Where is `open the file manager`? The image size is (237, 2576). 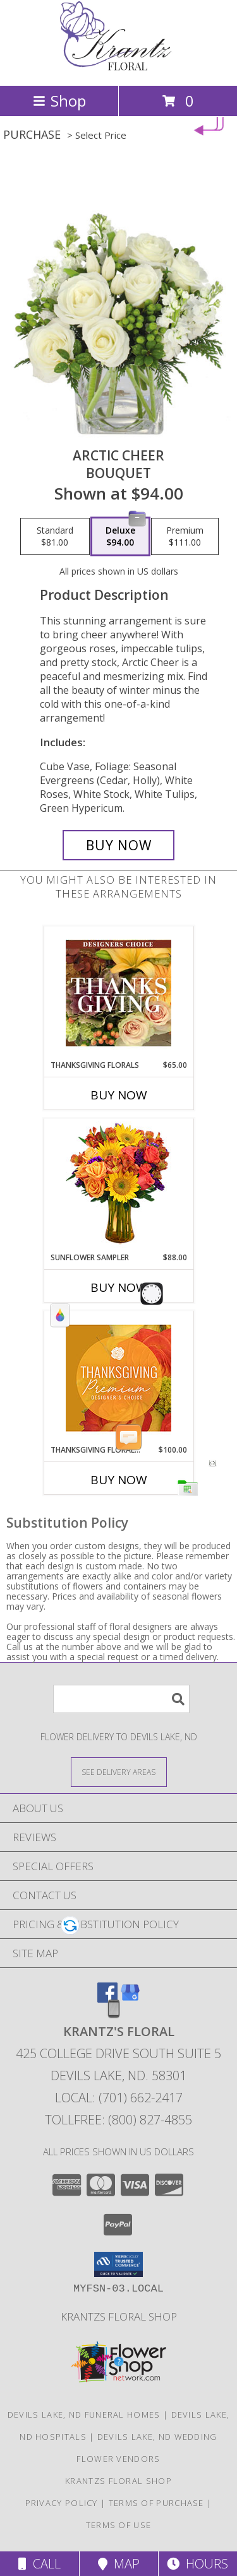 open the file manager is located at coordinates (137, 518).